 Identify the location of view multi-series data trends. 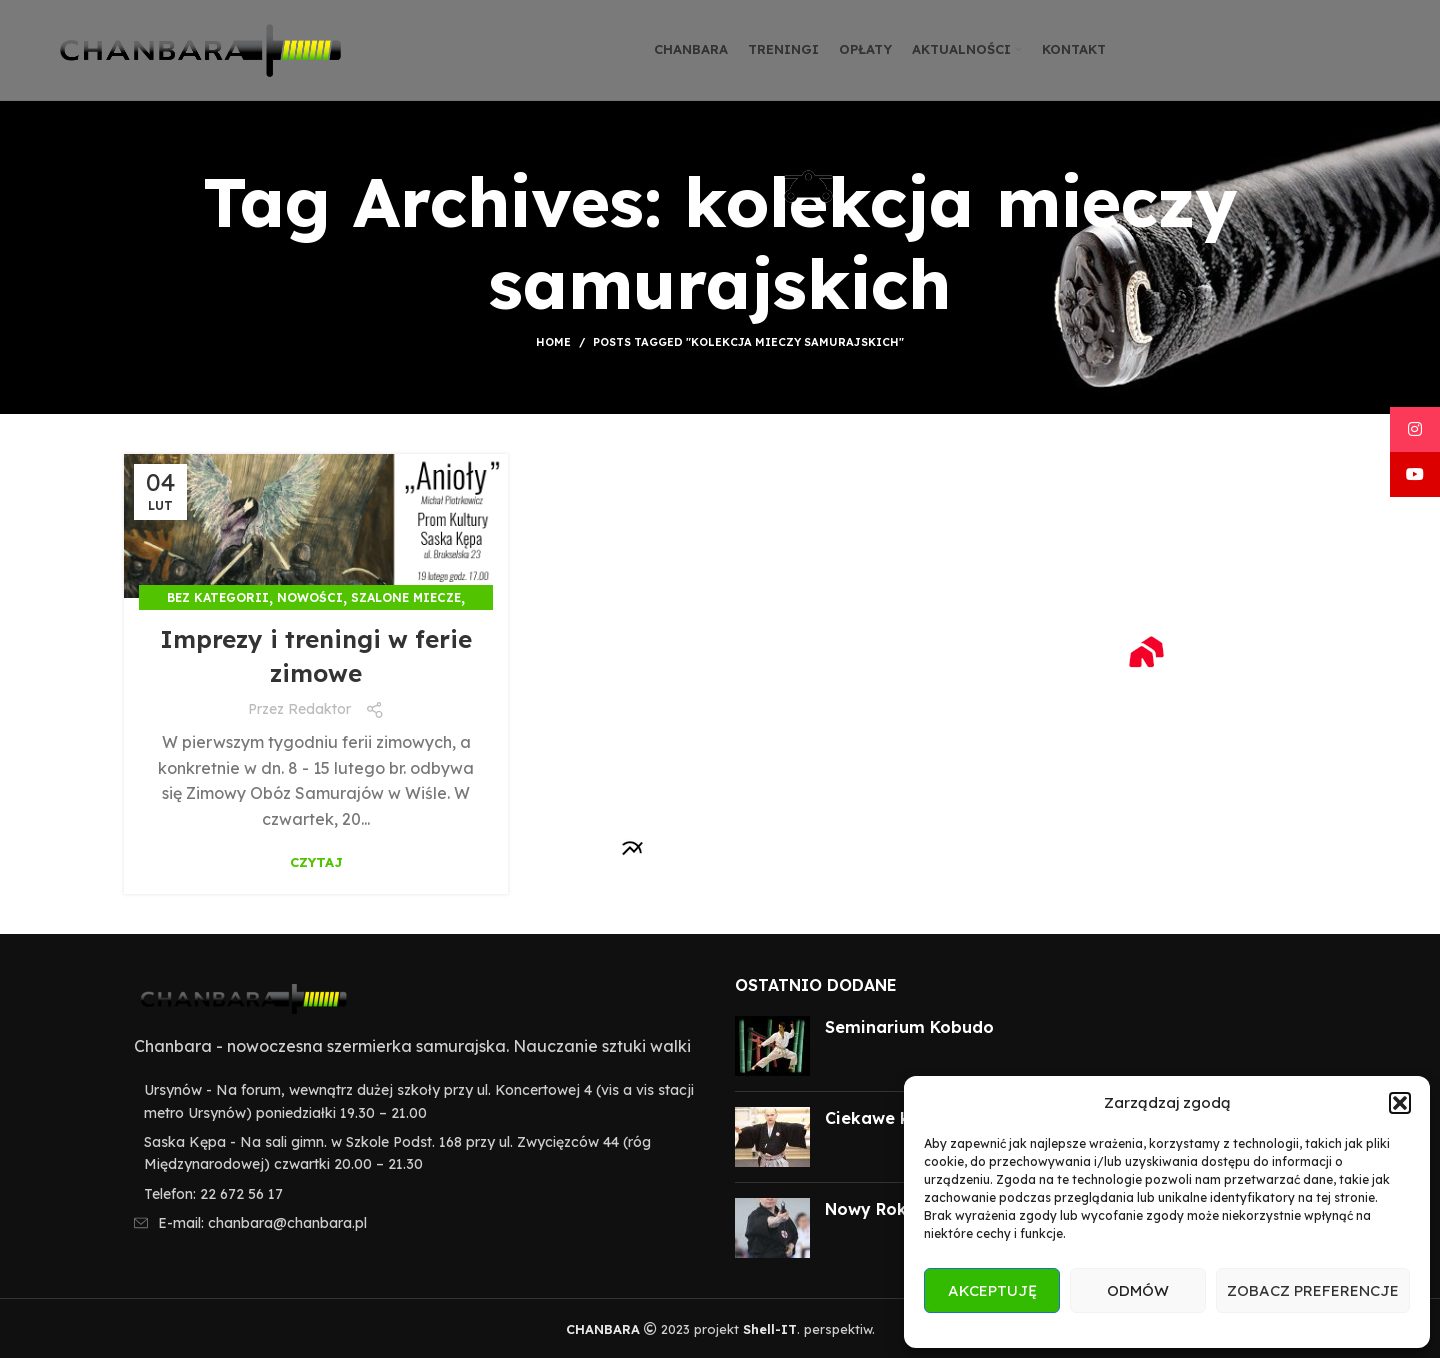
(632, 848).